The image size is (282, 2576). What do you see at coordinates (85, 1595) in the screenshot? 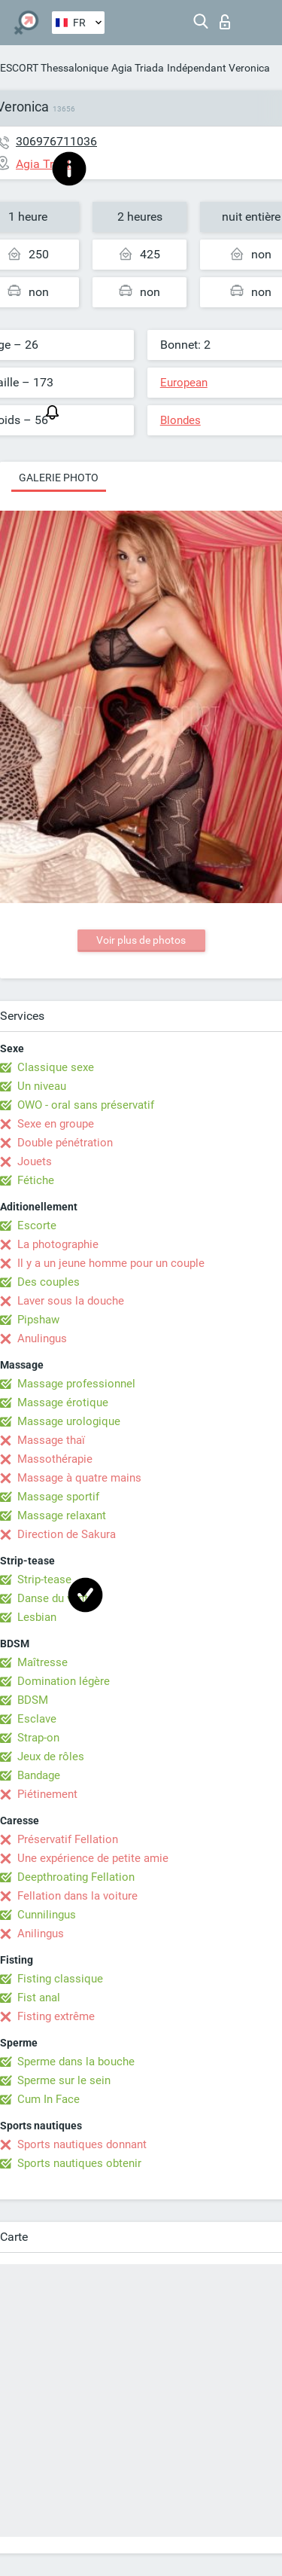
I see `indicates a completed or successful action` at bounding box center [85, 1595].